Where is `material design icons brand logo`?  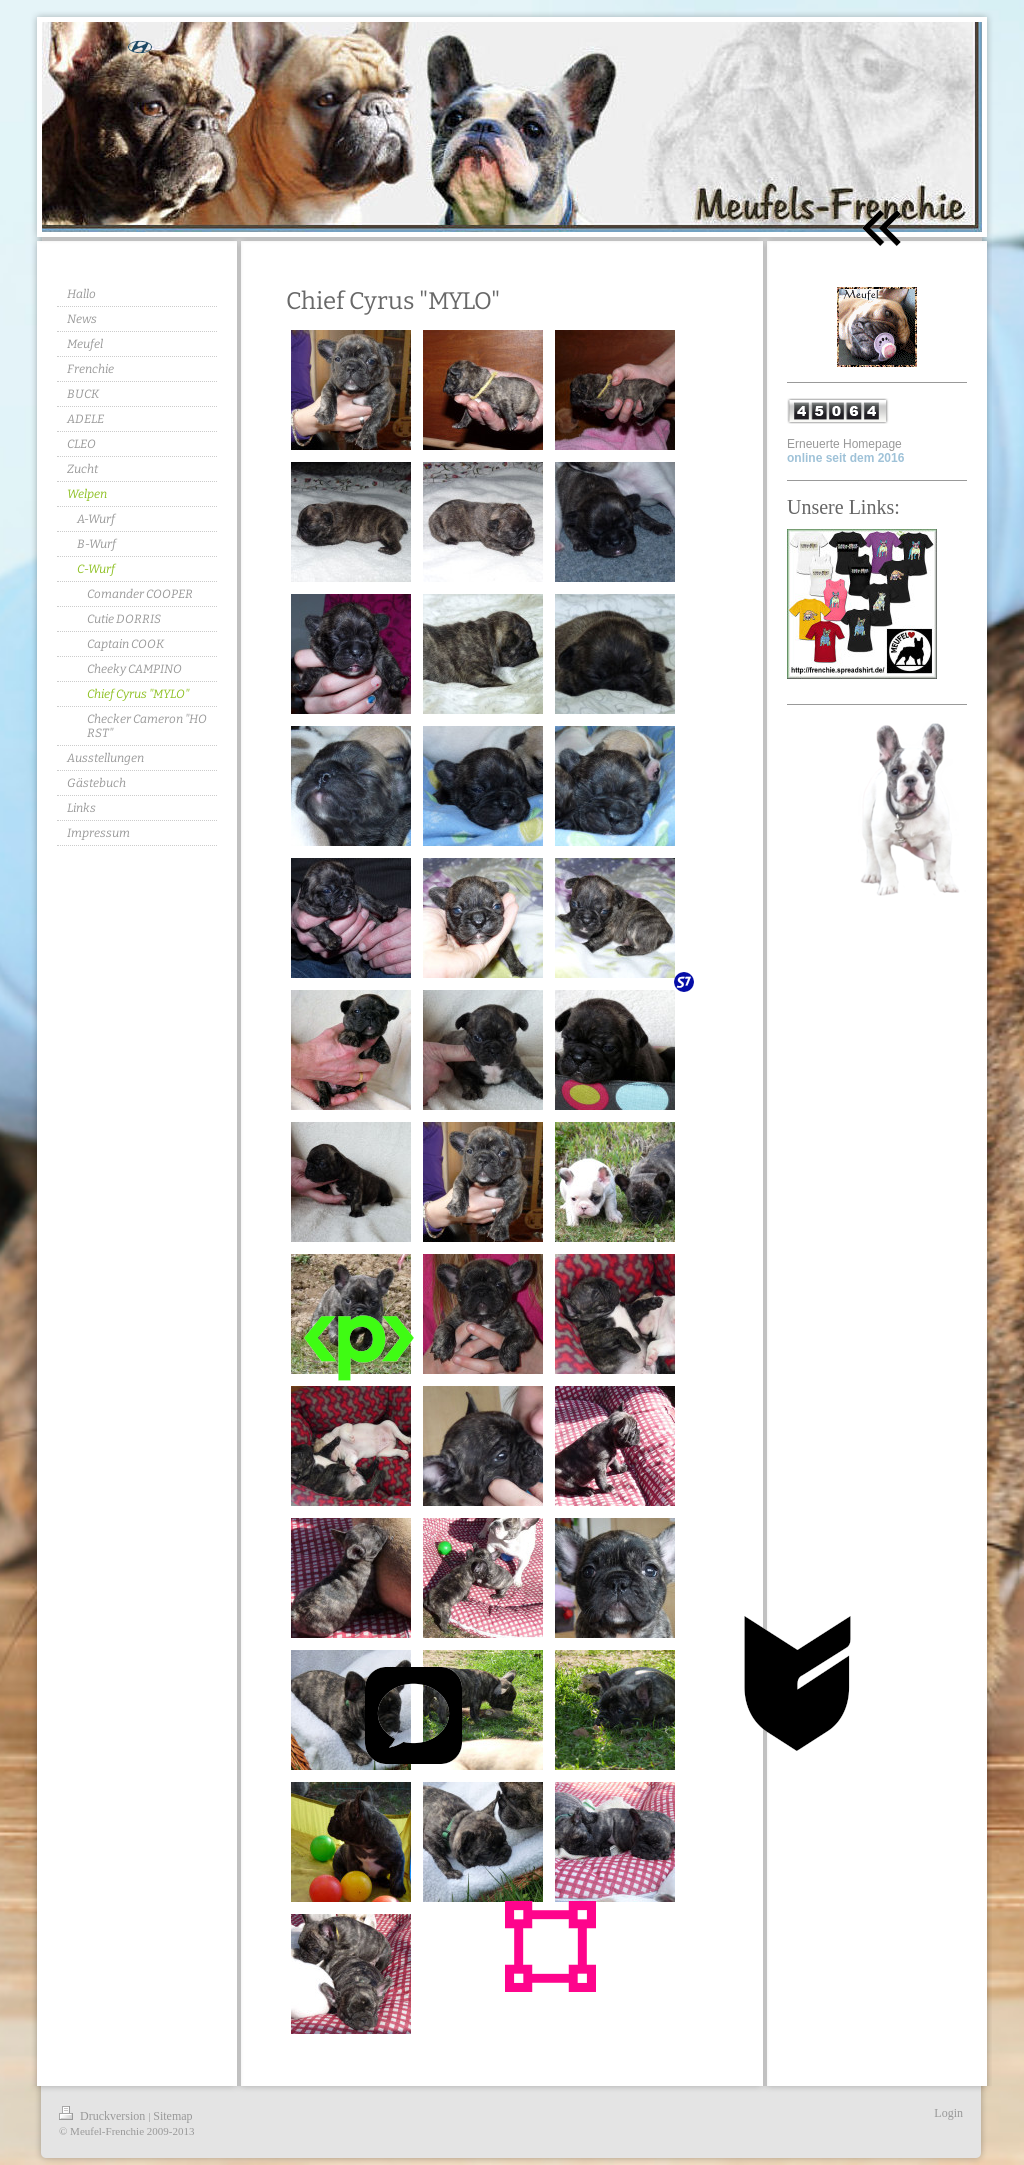
material design icons brand logo is located at coordinates (550, 1946).